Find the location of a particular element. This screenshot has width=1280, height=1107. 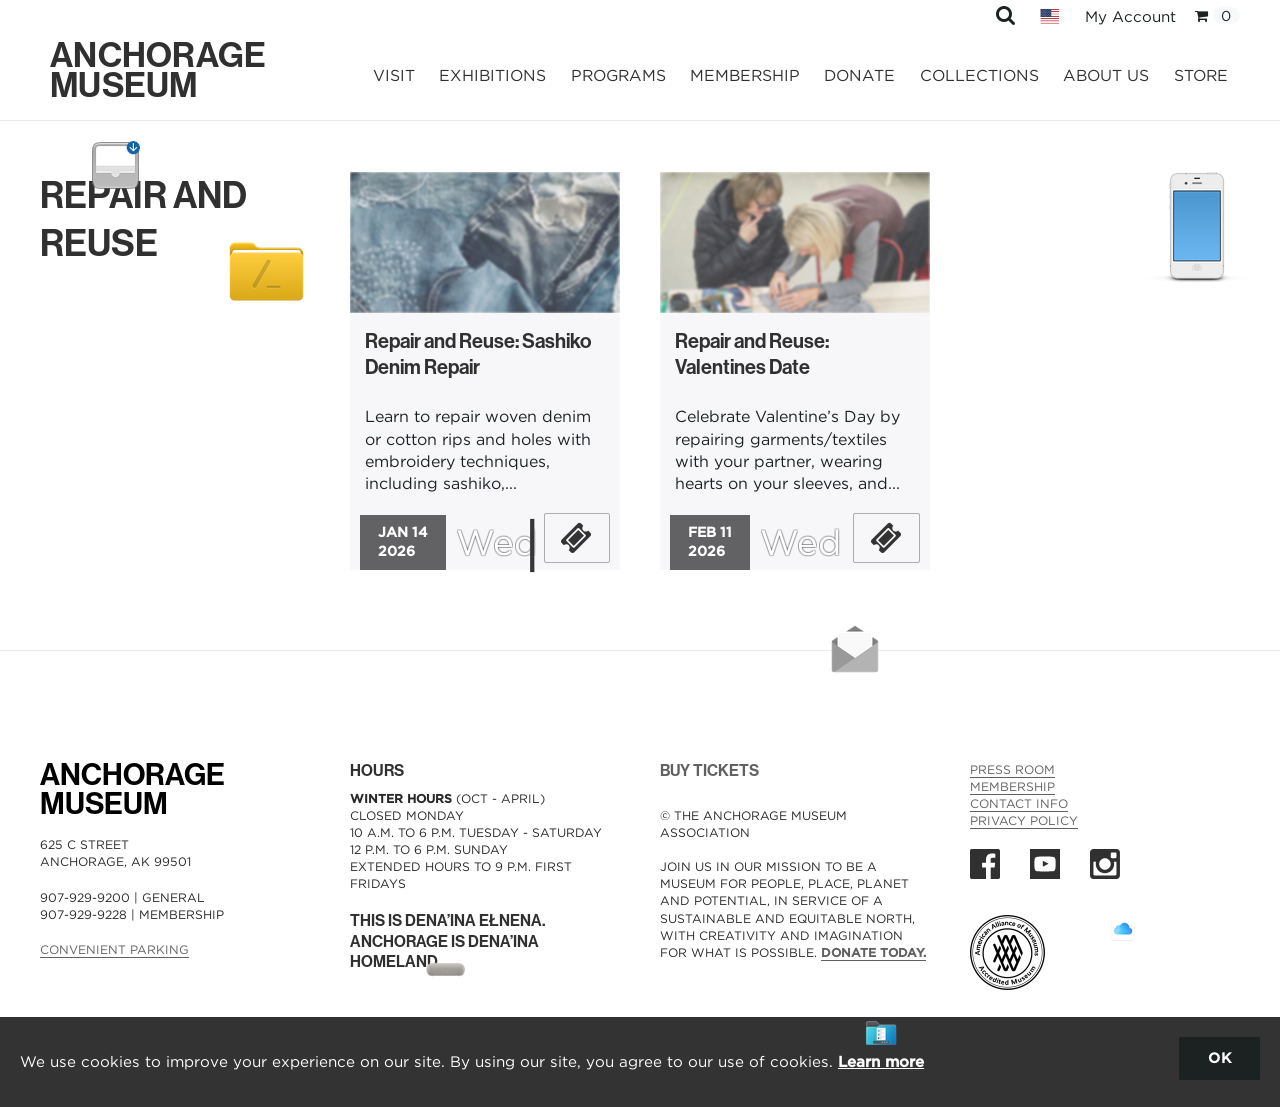

access iCloud Drive diagnostics is located at coordinates (1123, 929).